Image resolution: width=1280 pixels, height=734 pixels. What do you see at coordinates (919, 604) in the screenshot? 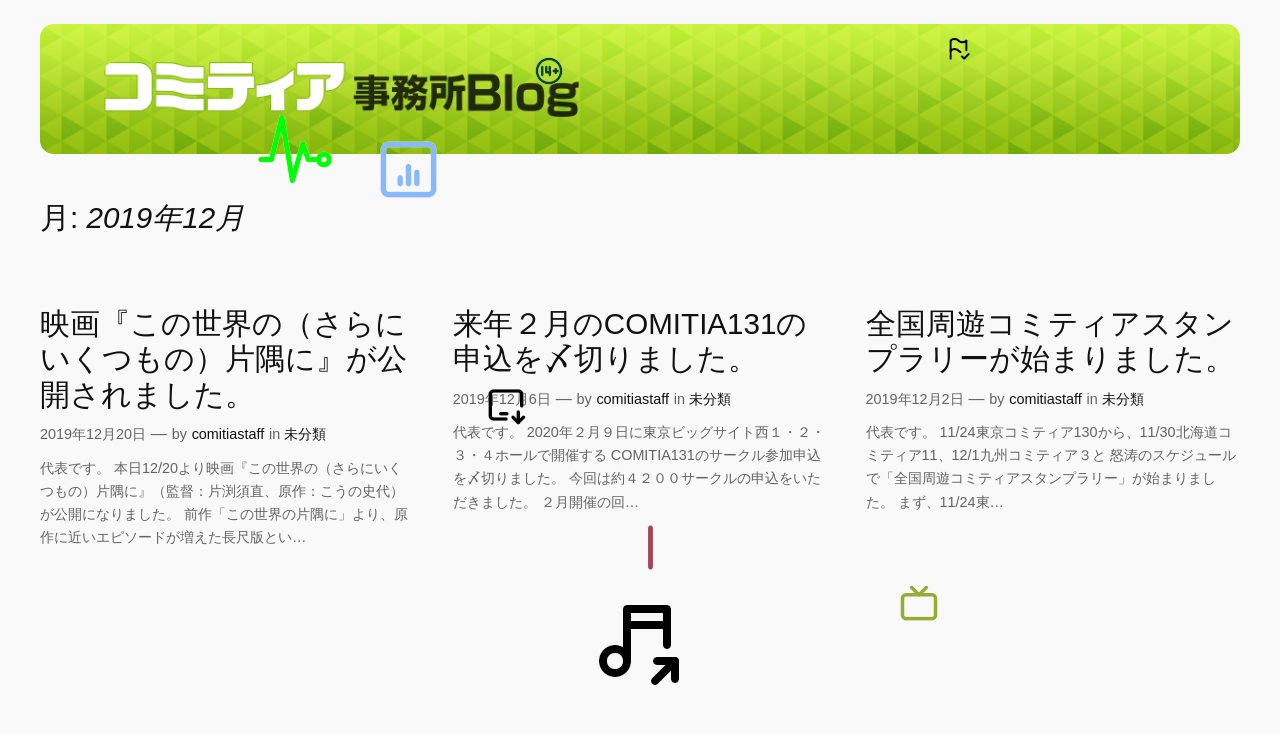
I see `access tv or video streaming options` at bounding box center [919, 604].